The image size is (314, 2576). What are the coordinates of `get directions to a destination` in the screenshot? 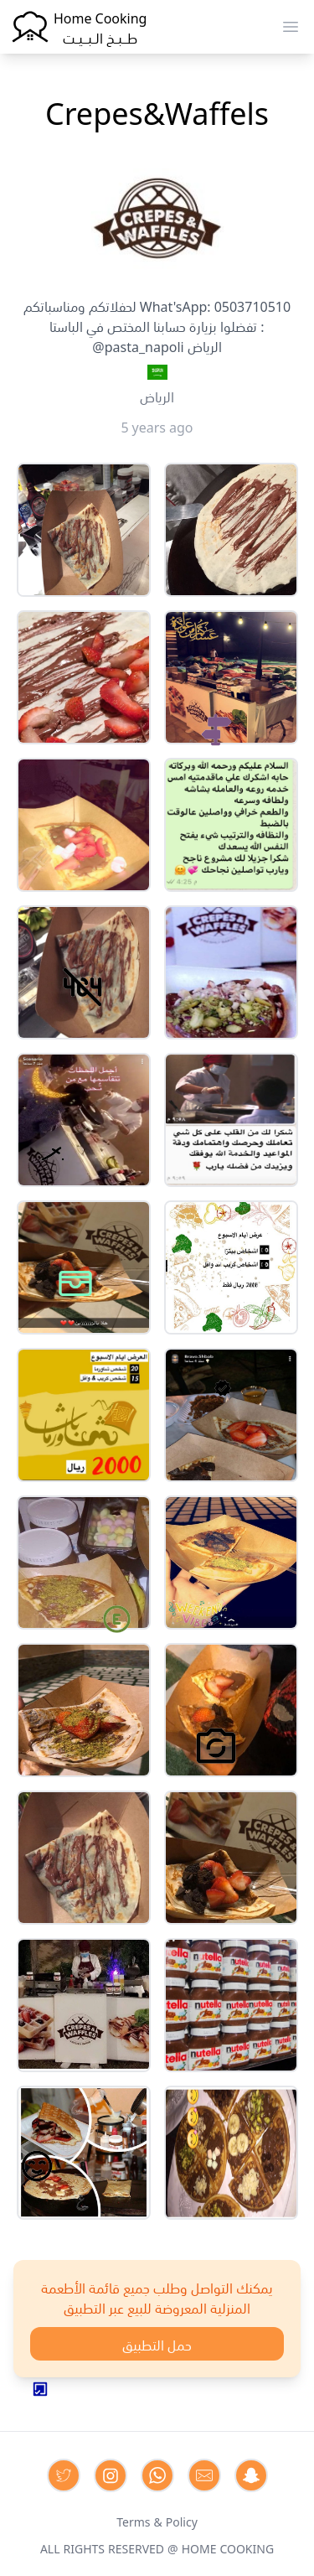 It's located at (215, 729).